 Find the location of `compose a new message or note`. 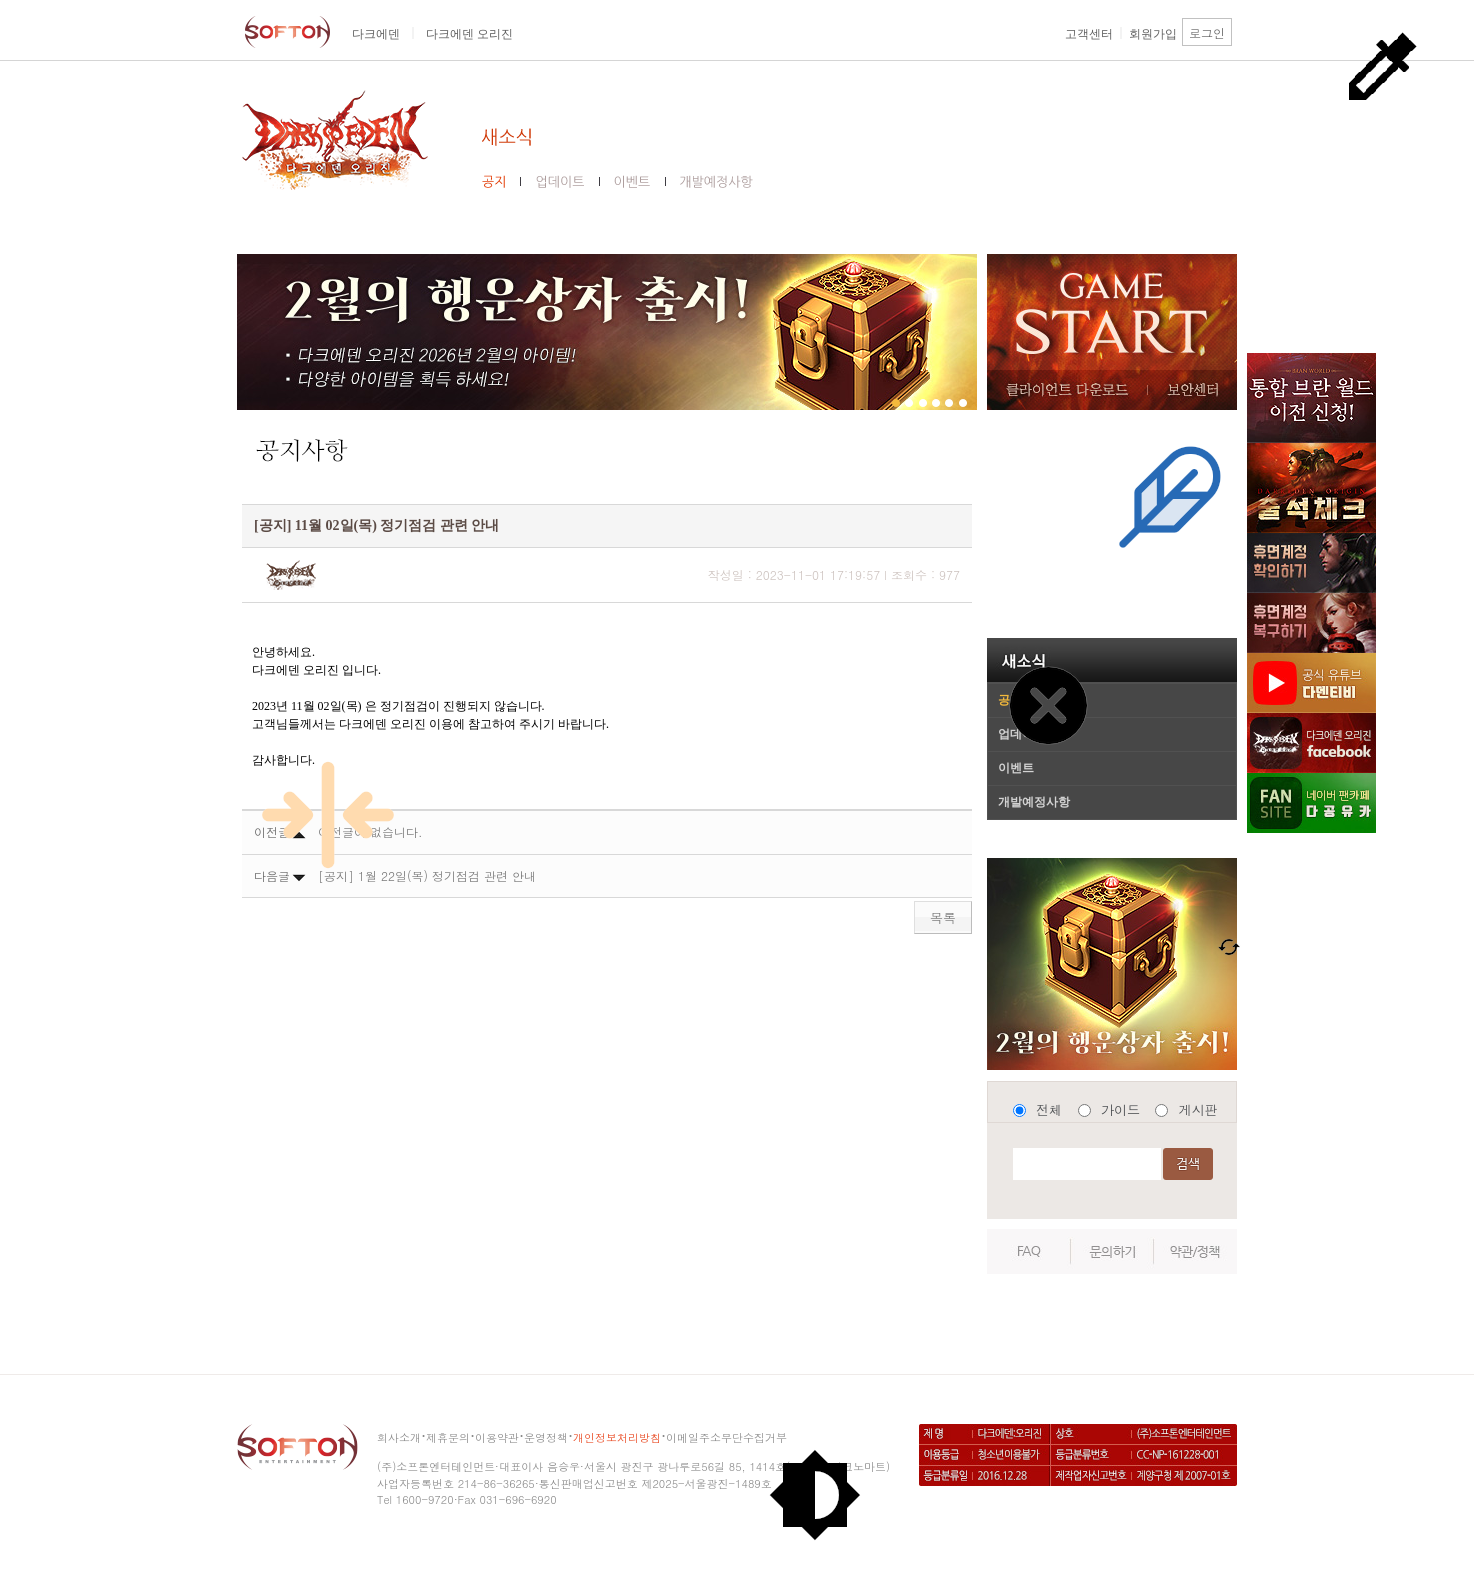

compose a new message or note is located at coordinates (1168, 499).